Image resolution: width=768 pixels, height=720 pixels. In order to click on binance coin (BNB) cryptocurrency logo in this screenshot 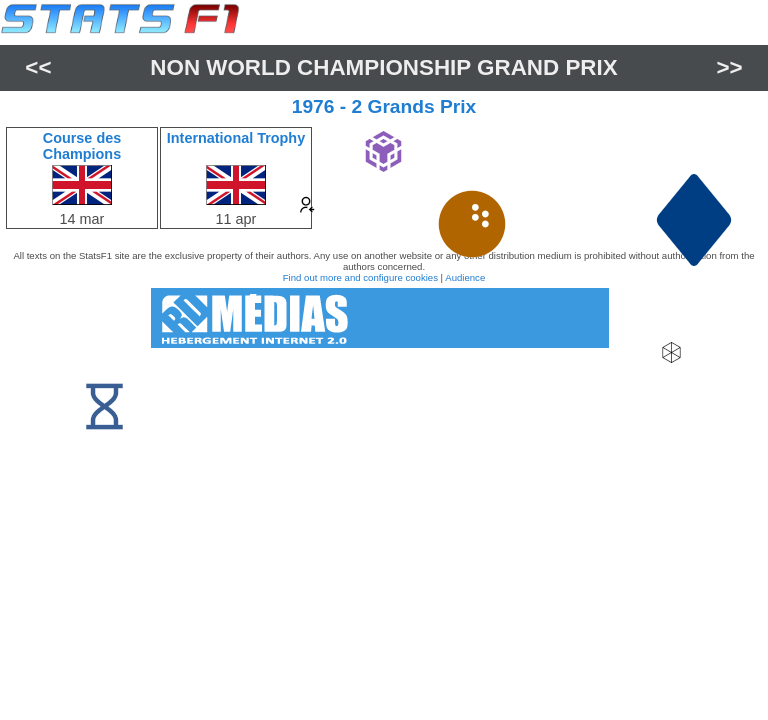, I will do `click(383, 151)`.